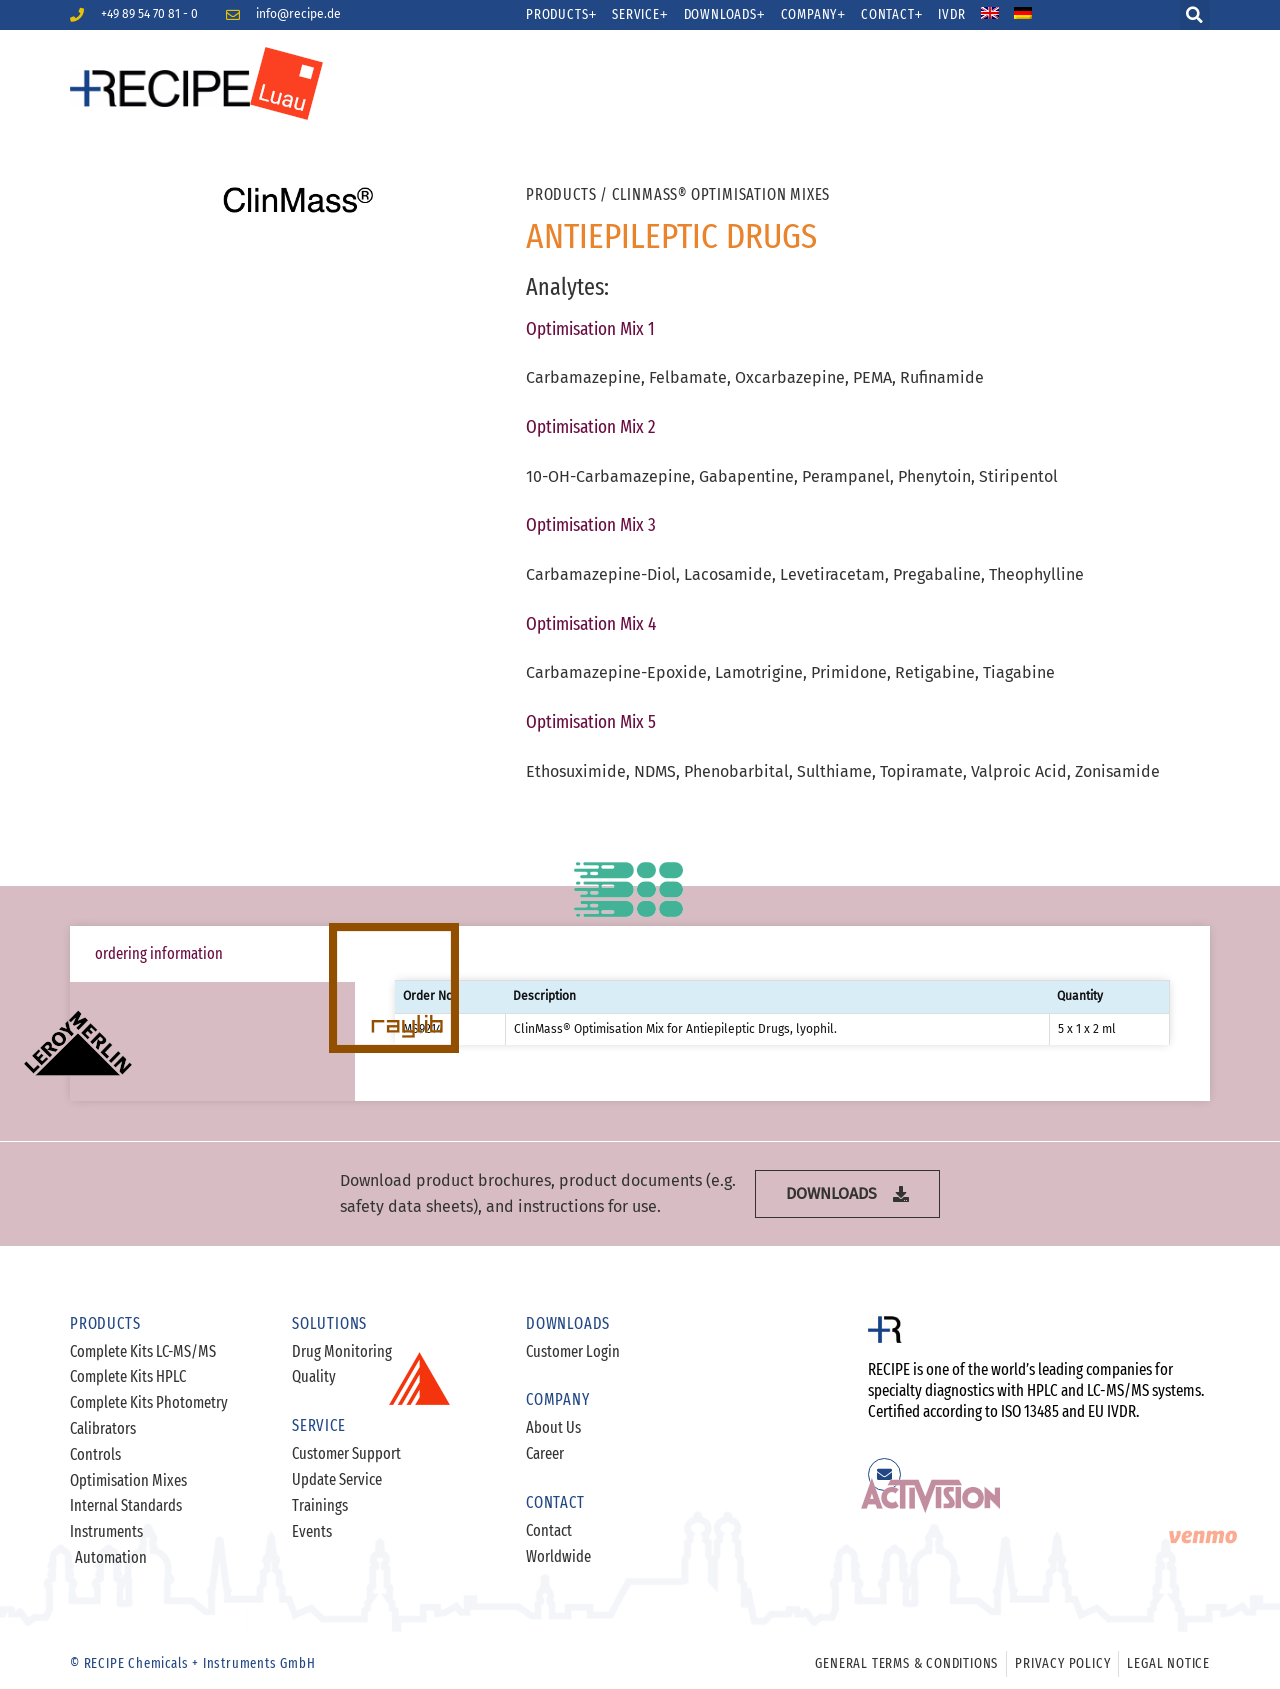  What do you see at coordinates (286, 83) in the screenshot?
I see `luau programming language logo` at bounding box center [286, 83].